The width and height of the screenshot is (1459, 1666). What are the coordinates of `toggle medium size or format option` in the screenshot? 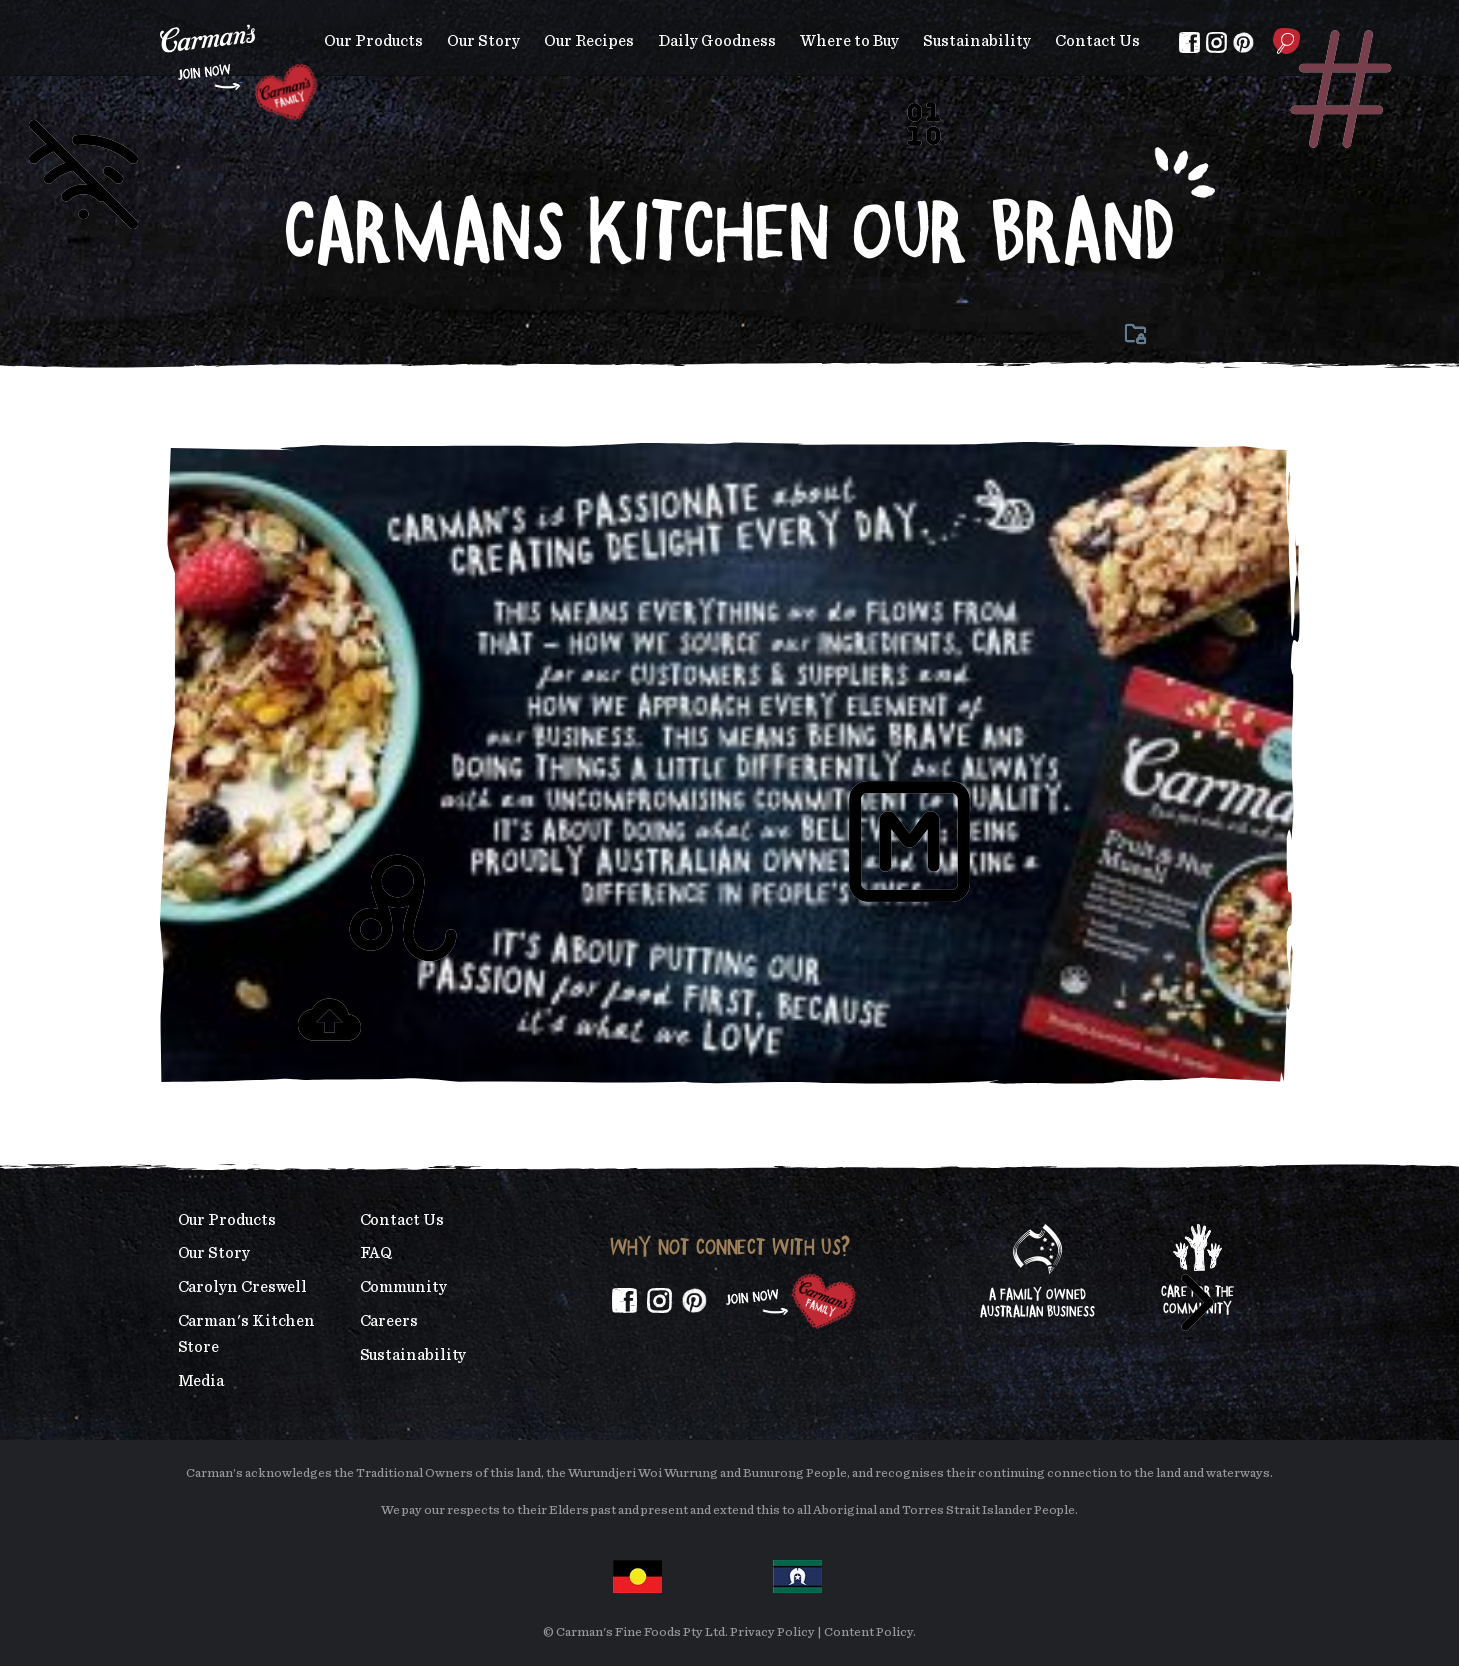 It's located at (909, 841).